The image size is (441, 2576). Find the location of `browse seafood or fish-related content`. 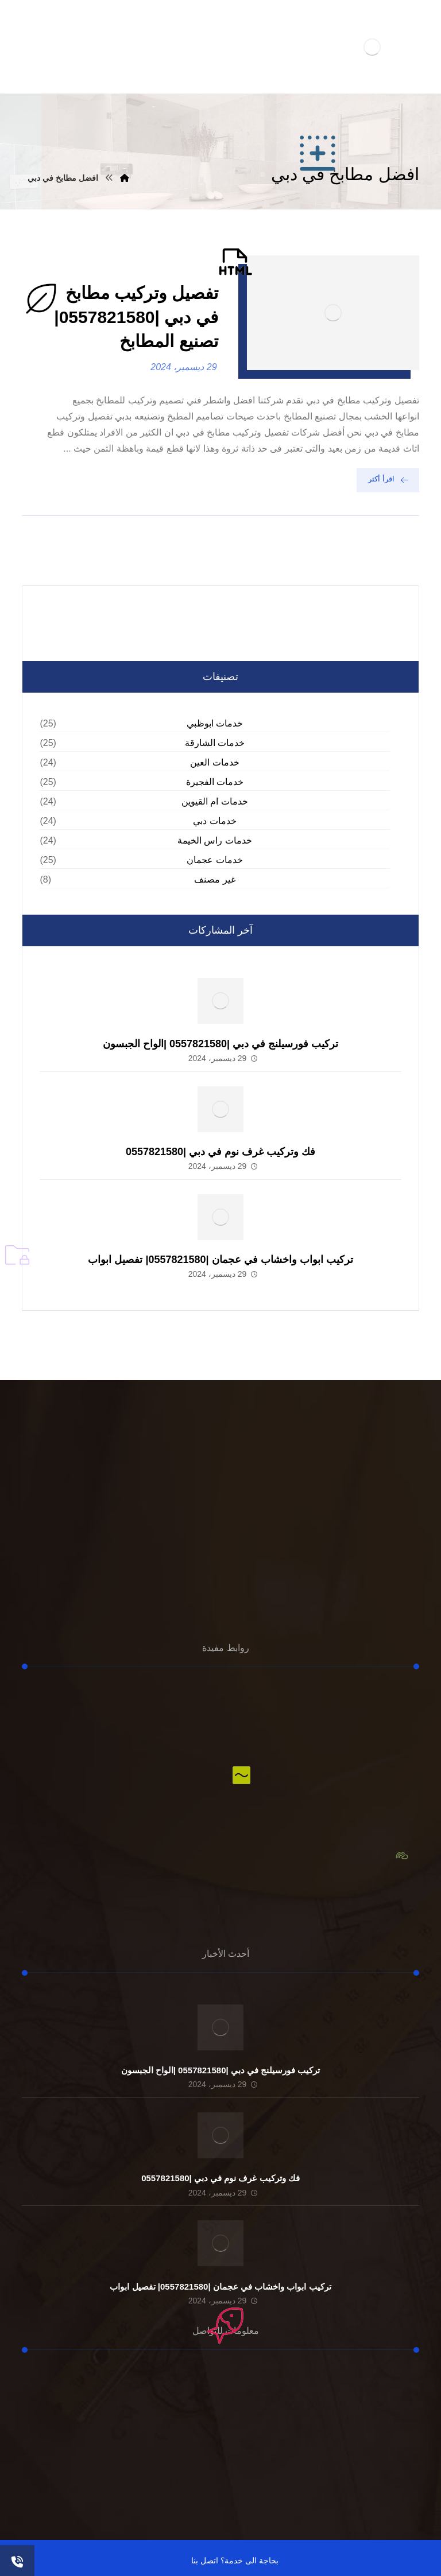

browse seafood or fish-related content is located at coordinates (227, 2324).